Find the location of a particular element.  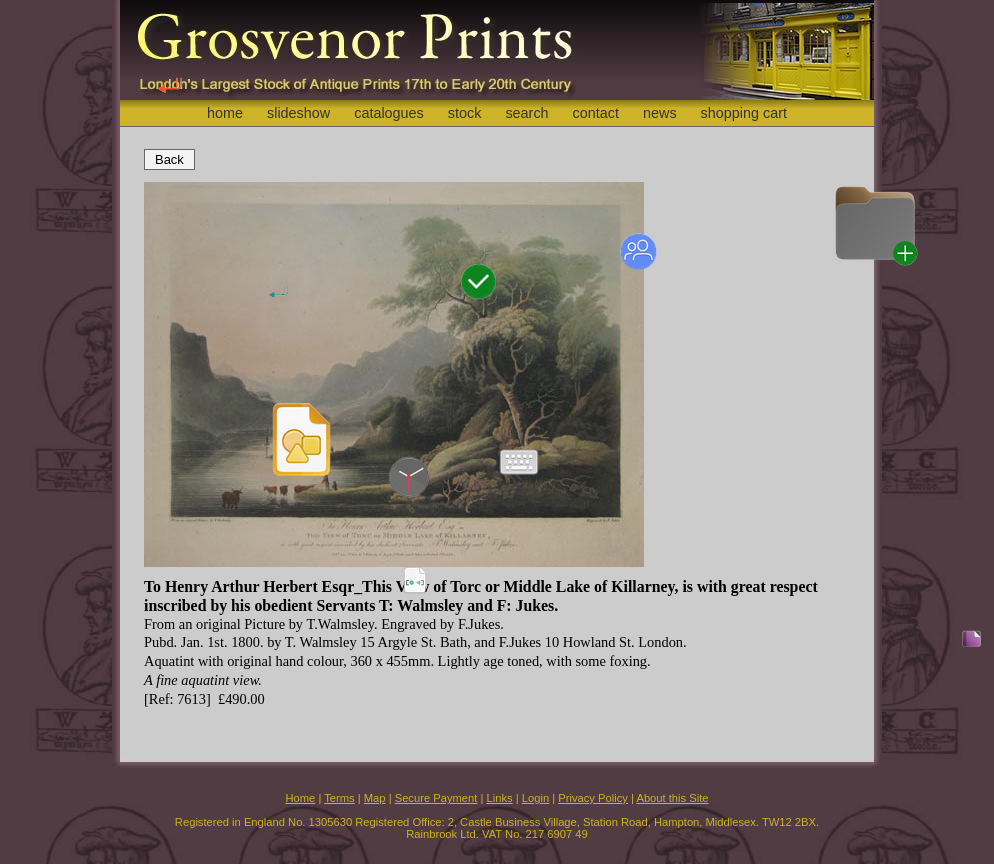

reply all to an email message is located at coordinates (278, 292).